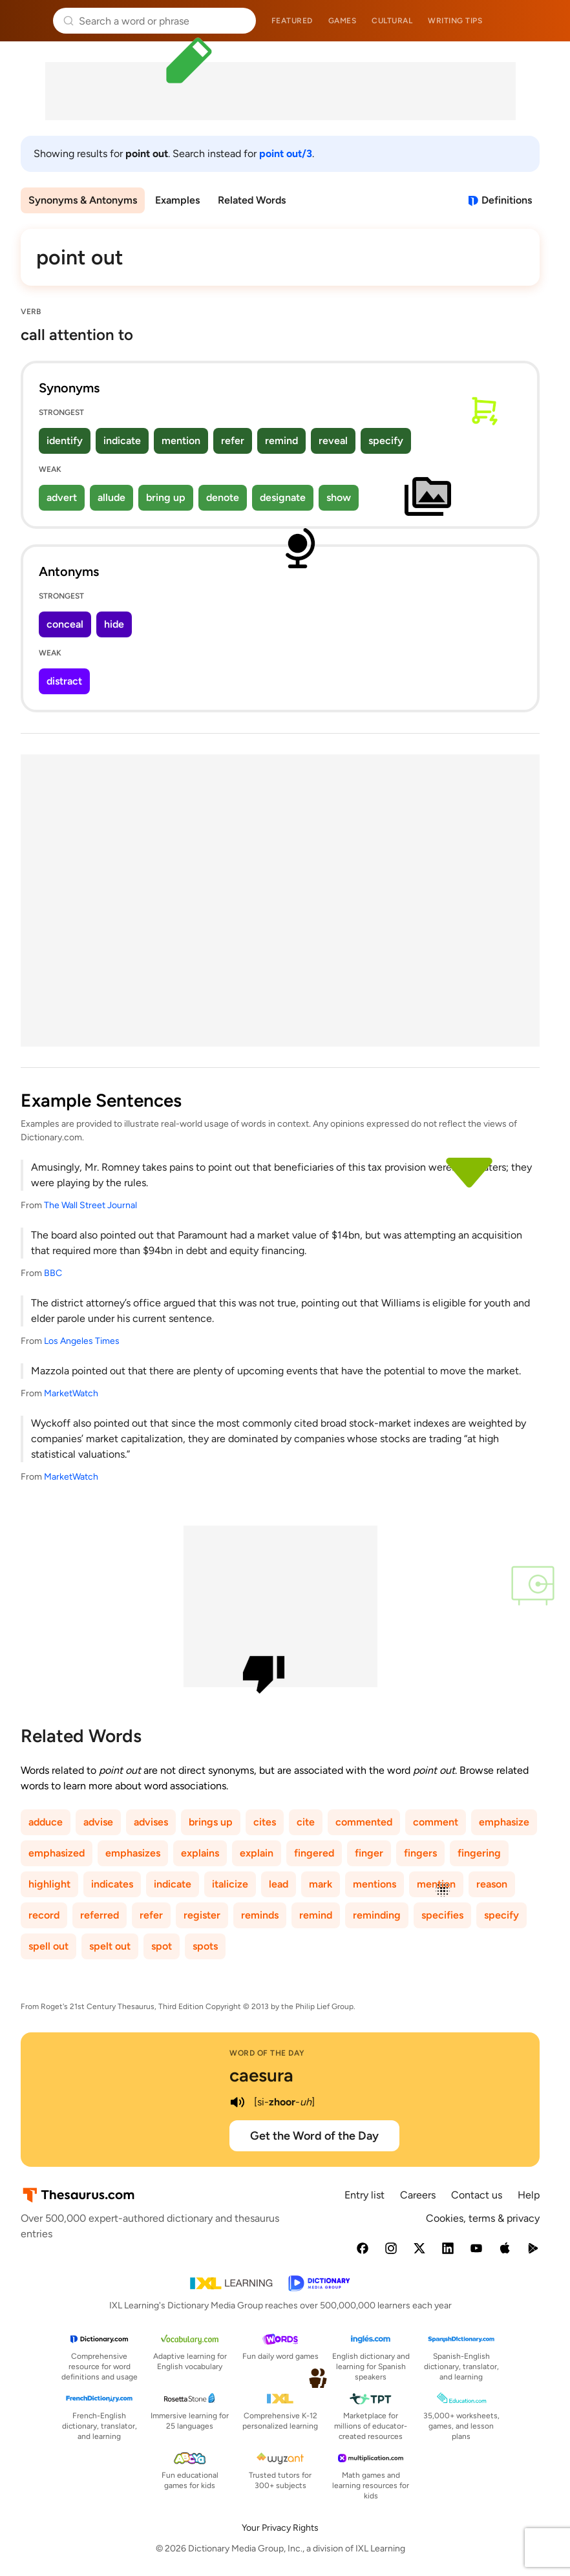  Describe the element at coordinates (484, 410) in the screenshot. I see `quick checkout or express purchase` at that location.